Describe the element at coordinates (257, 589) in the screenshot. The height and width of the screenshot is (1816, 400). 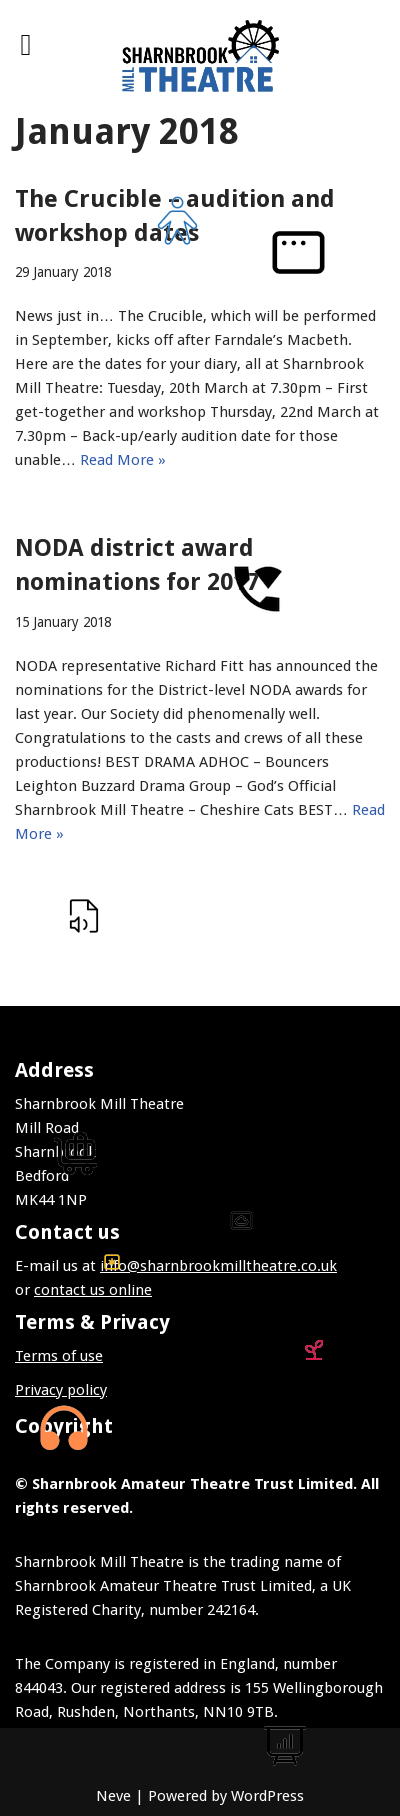
I see `enable wifi calling feature` at that location.